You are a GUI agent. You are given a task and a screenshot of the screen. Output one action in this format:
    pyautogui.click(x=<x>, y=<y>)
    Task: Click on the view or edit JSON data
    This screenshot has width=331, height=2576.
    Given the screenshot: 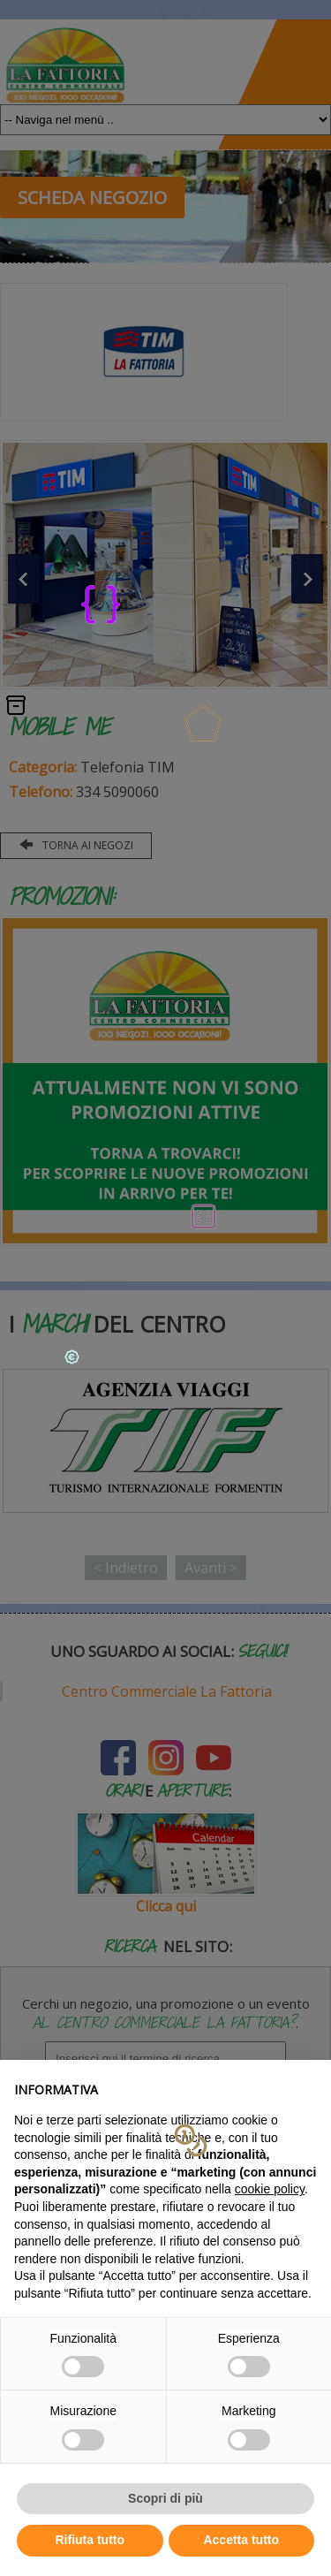 What is the action you would take?
    pyautogui.click(x=101, y=604)
    